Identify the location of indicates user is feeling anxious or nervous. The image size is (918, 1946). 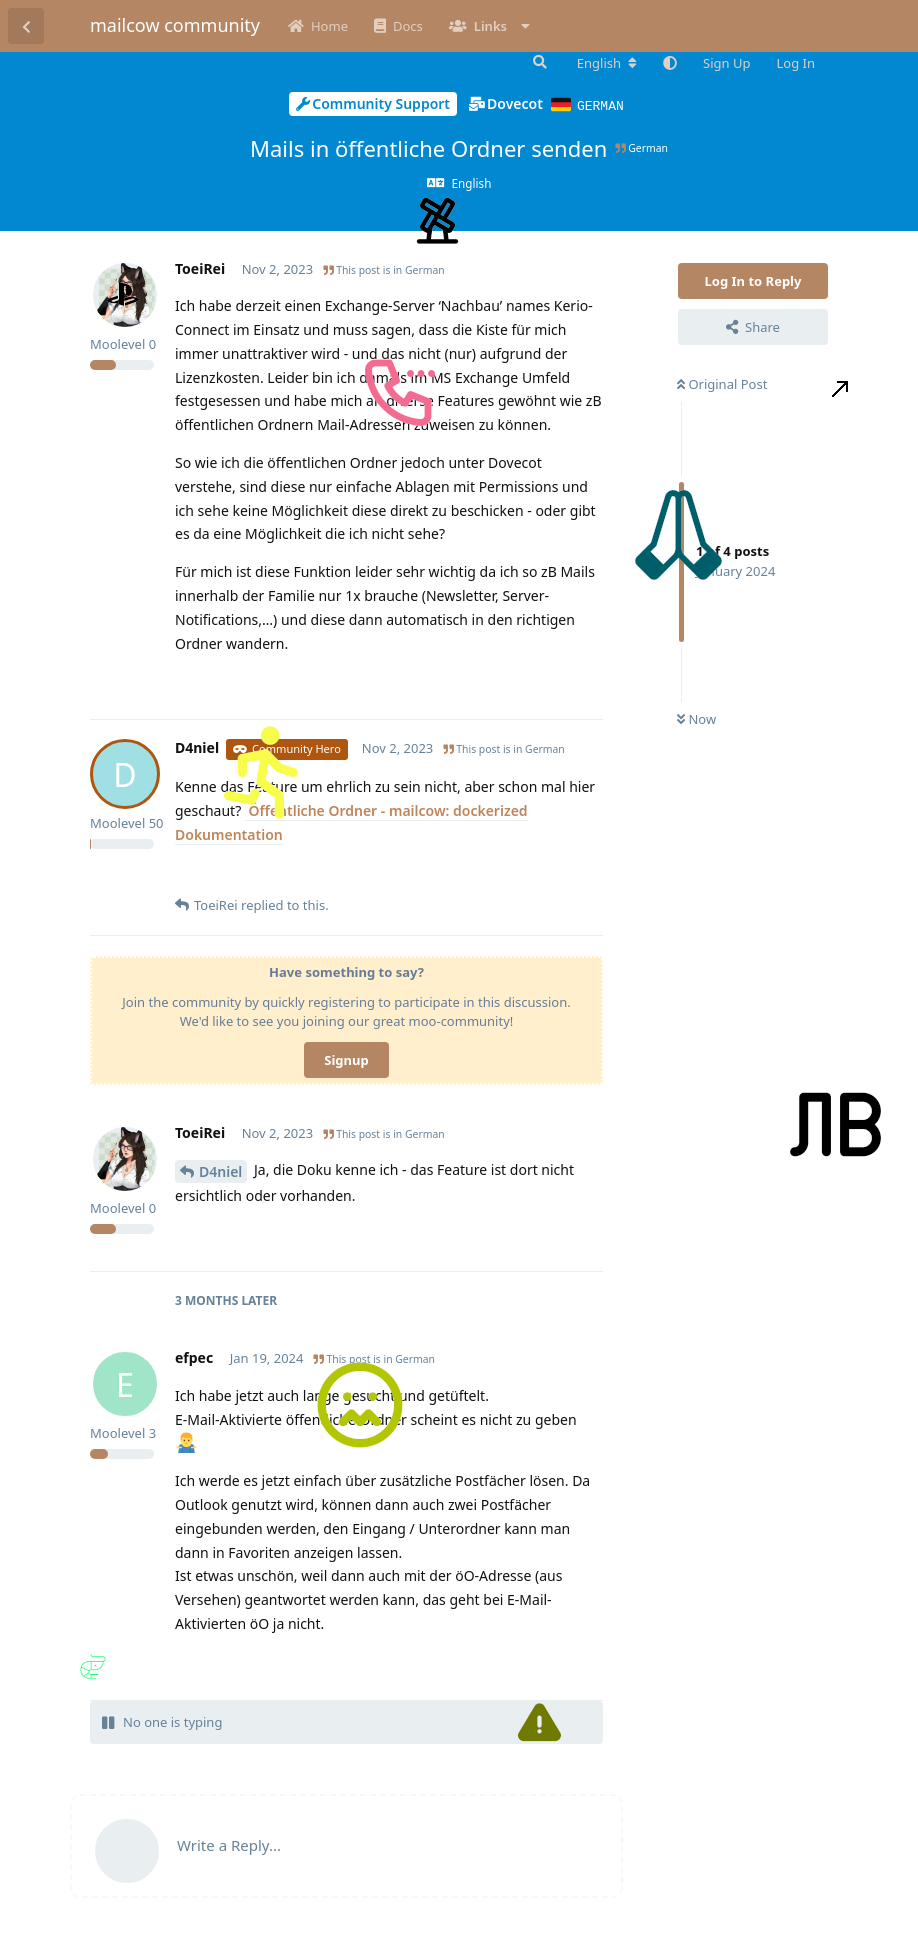
(360, 1405).